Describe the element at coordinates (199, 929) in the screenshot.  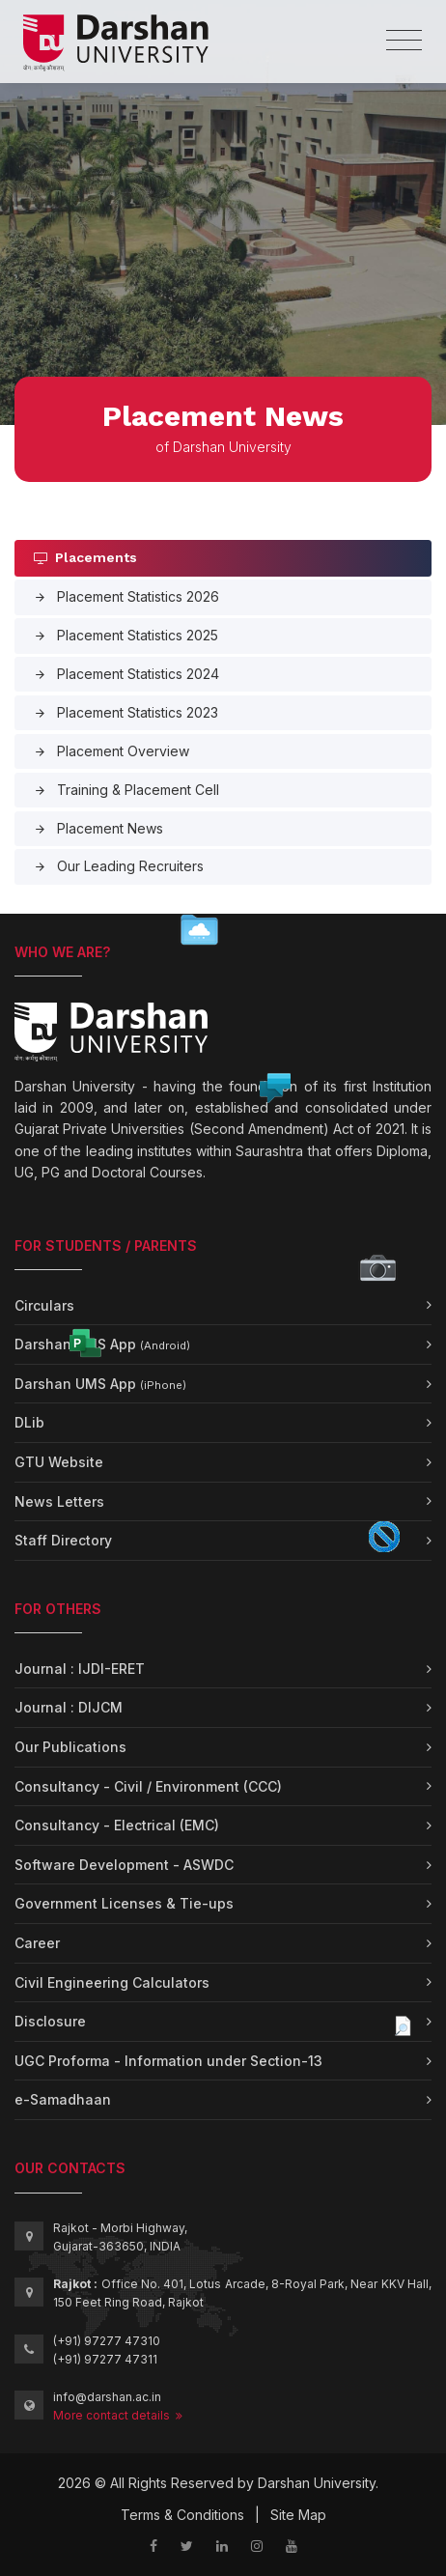
I see `access cloud storage or remote file connections` at that location.